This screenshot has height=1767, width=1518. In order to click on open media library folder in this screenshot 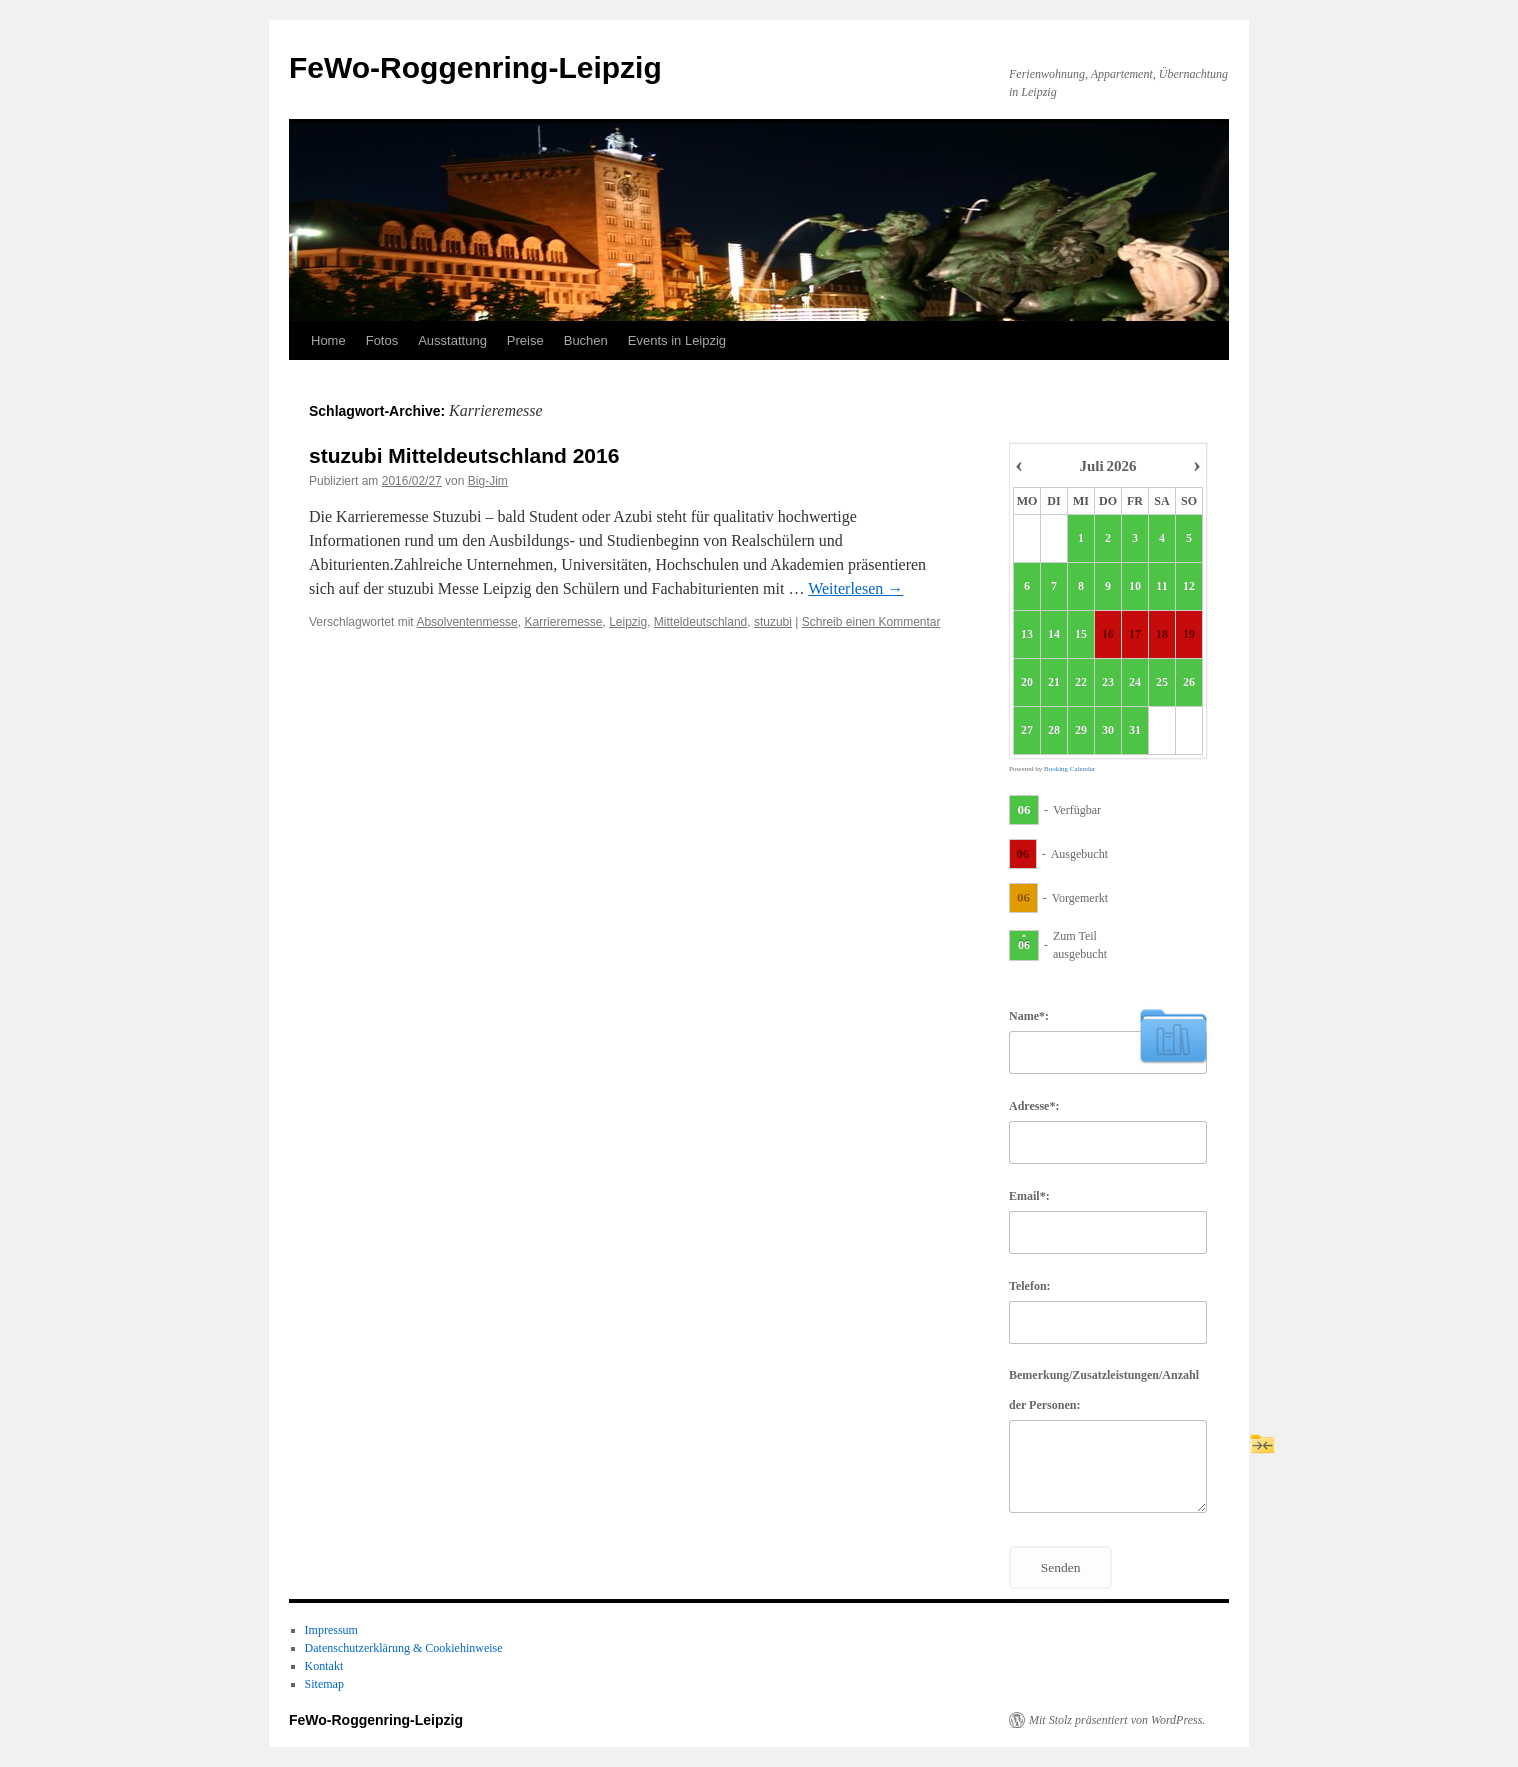, I will do `click(1173, 1035)`.